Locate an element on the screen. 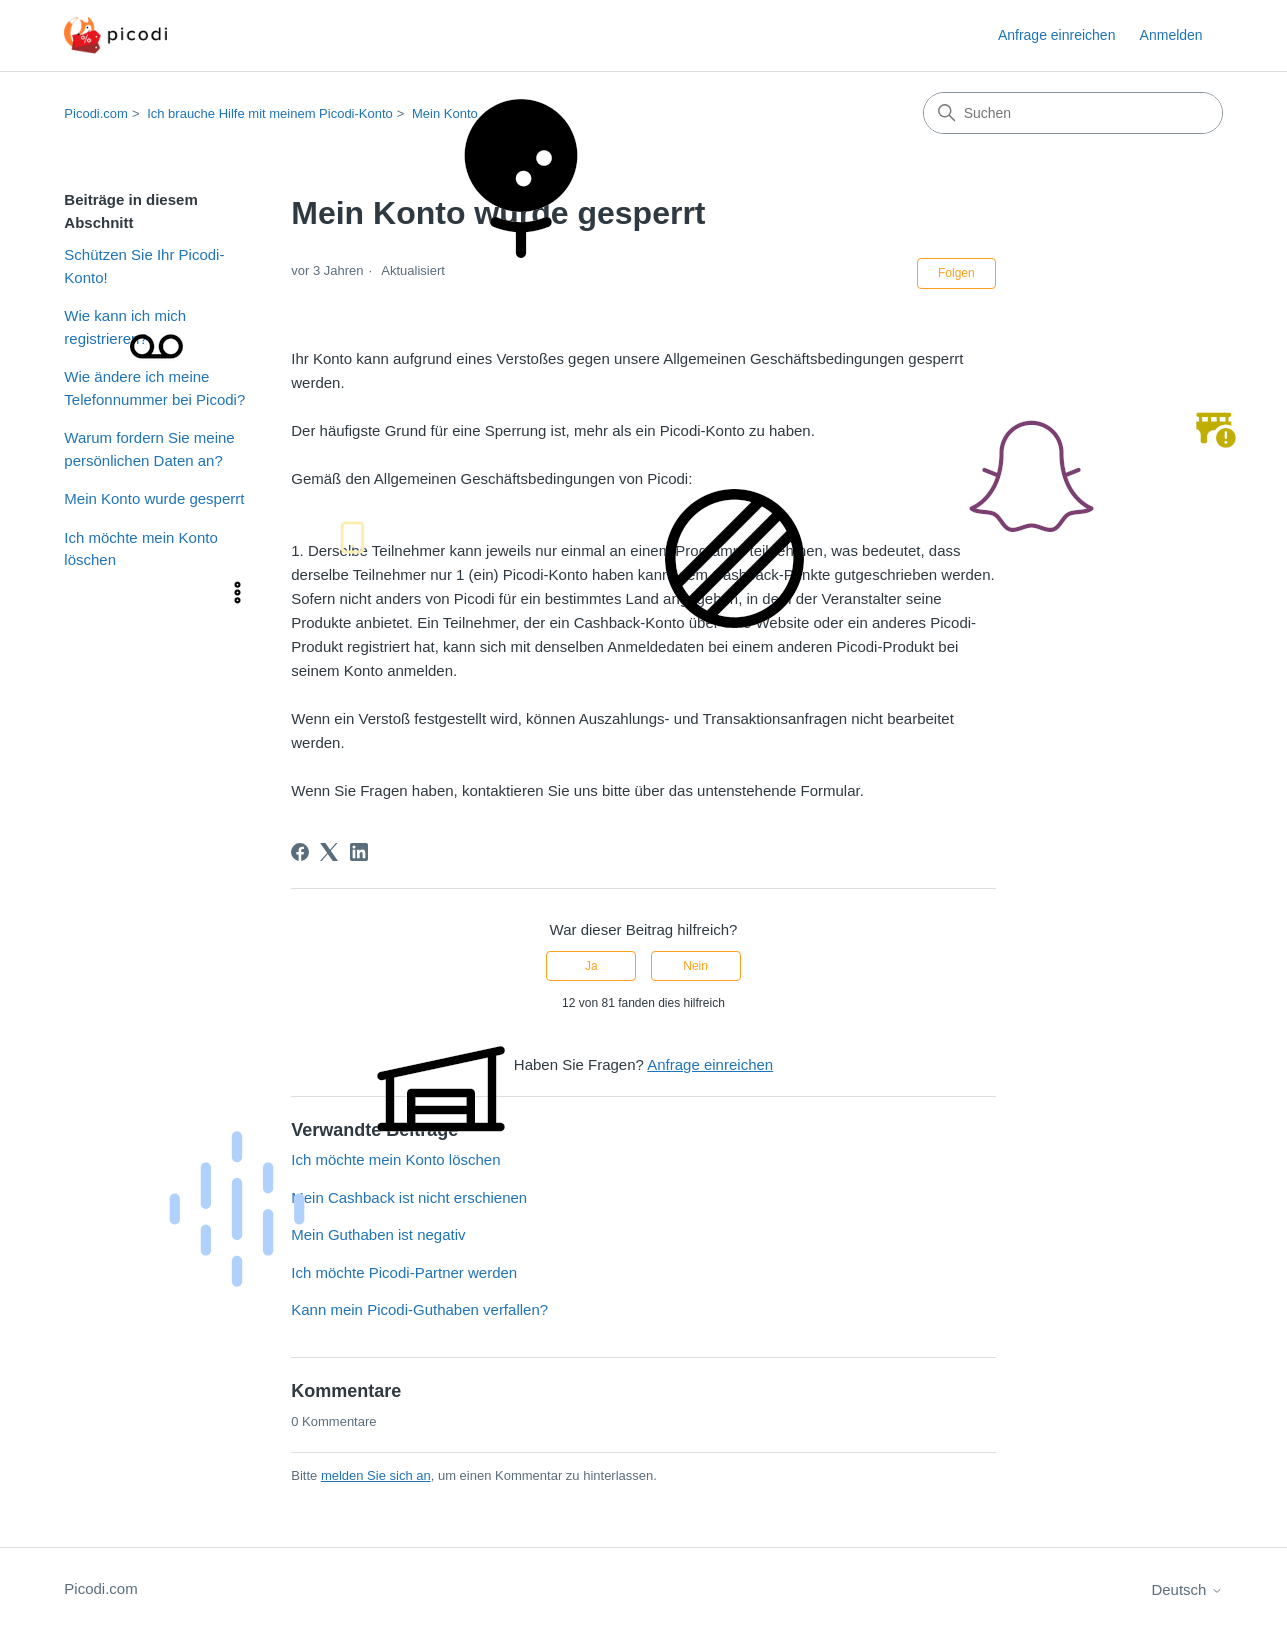 The image size is (1287, 1630). access warehouse or storage management is located at coordinates (441, 1093).